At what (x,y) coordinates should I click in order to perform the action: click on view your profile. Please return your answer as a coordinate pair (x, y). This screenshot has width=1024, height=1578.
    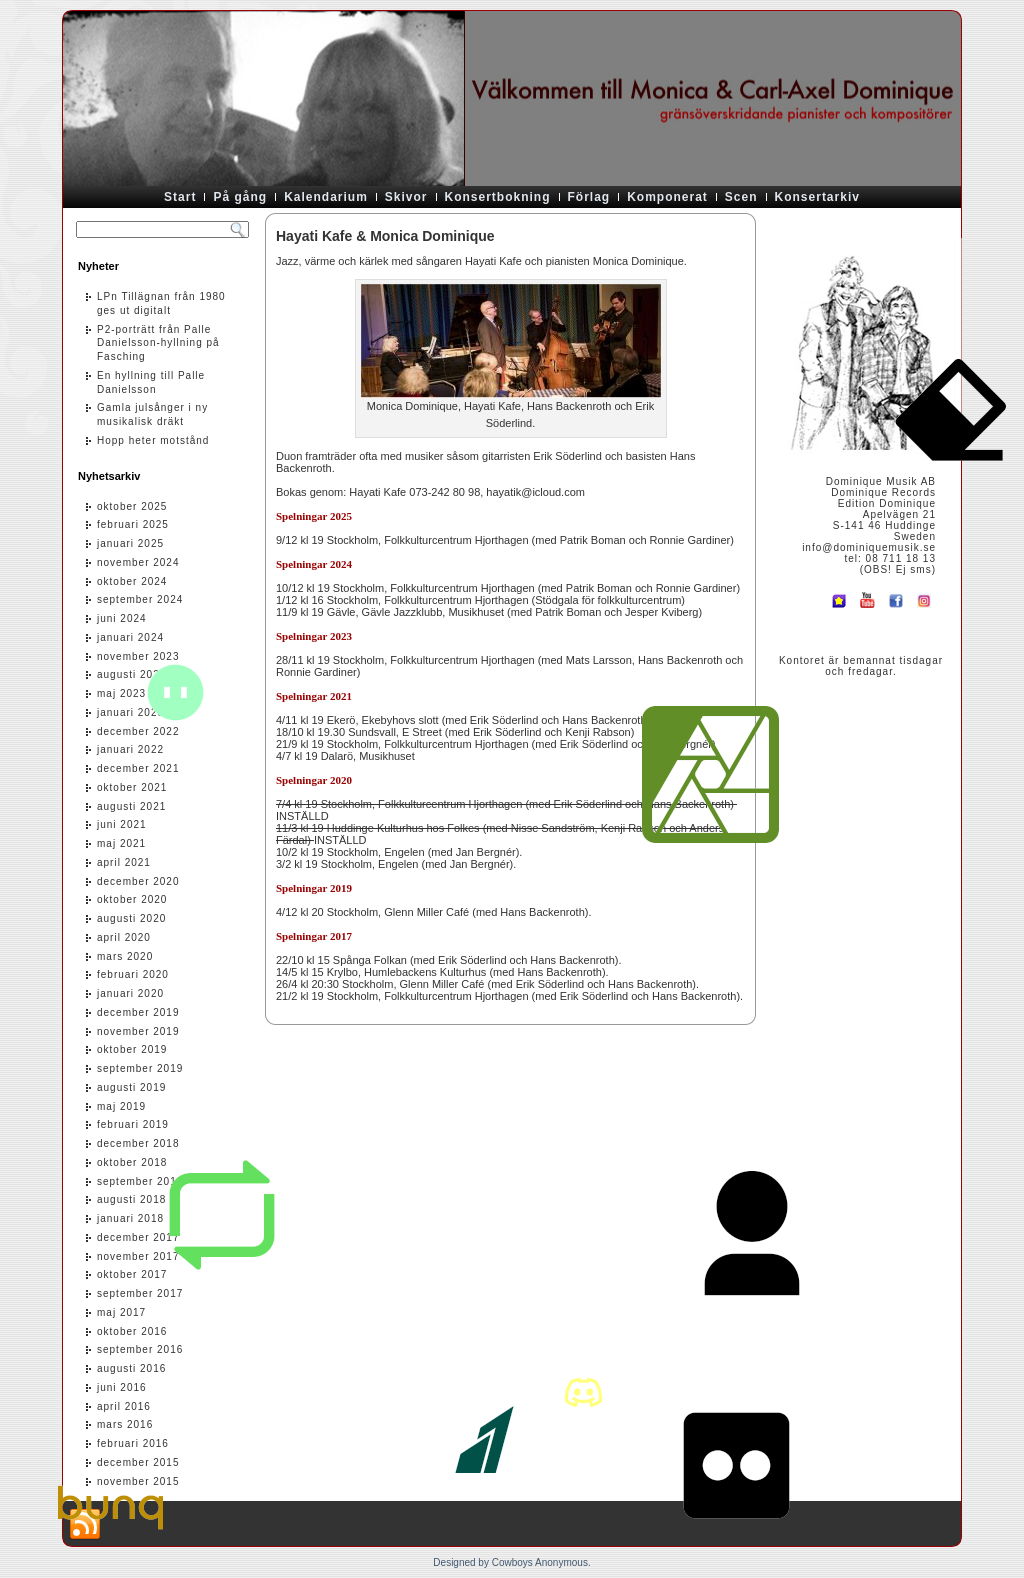
    Looking at the image, I should click on (752, 1236).